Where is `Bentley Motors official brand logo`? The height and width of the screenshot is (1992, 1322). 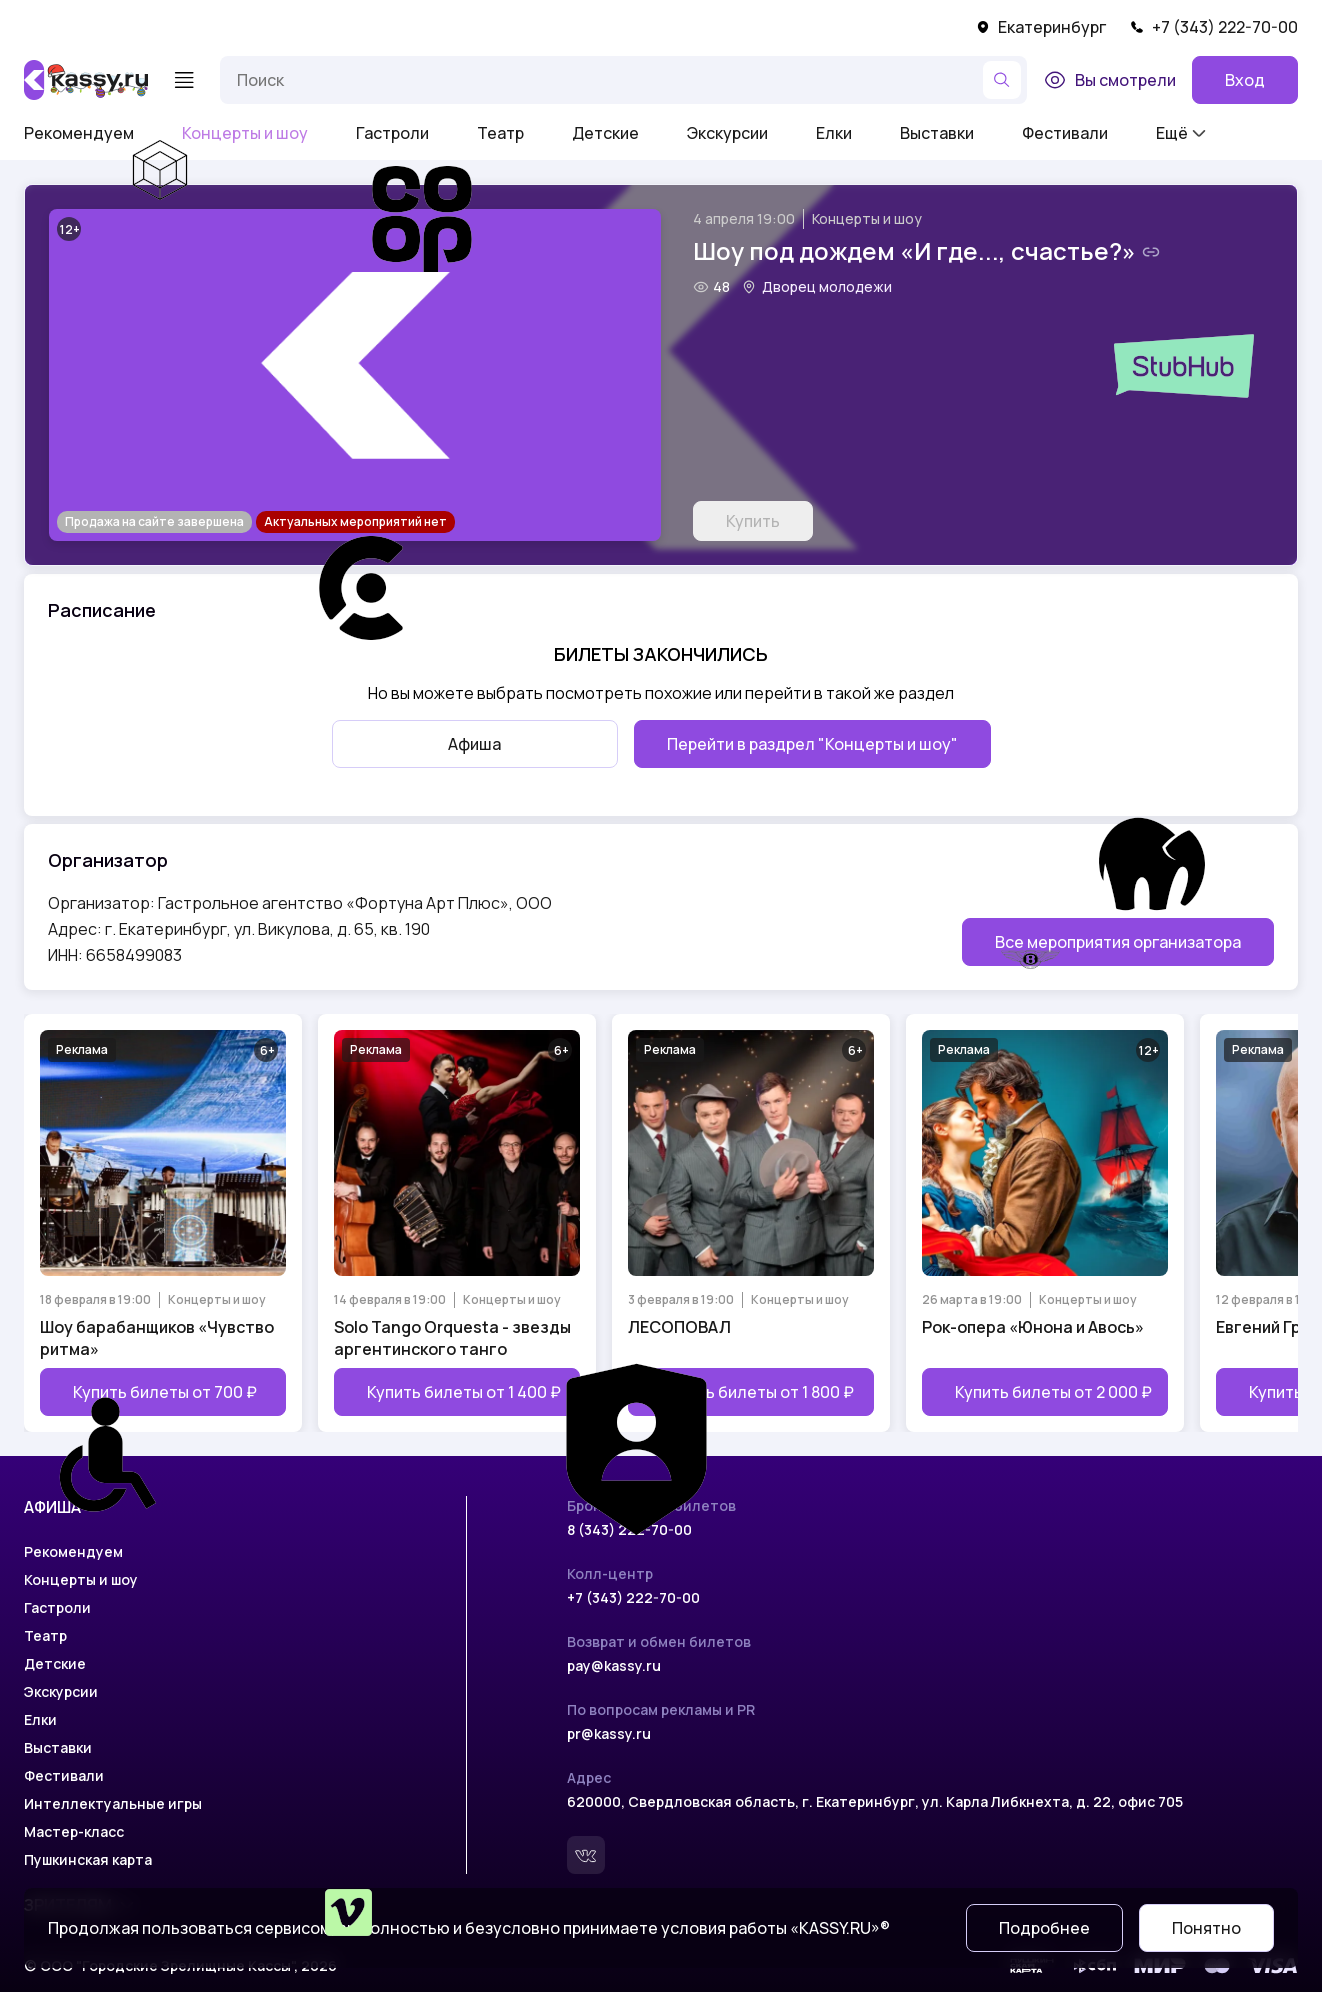 Bentley Motors official brand logo is located at coordinates (1030, 959).